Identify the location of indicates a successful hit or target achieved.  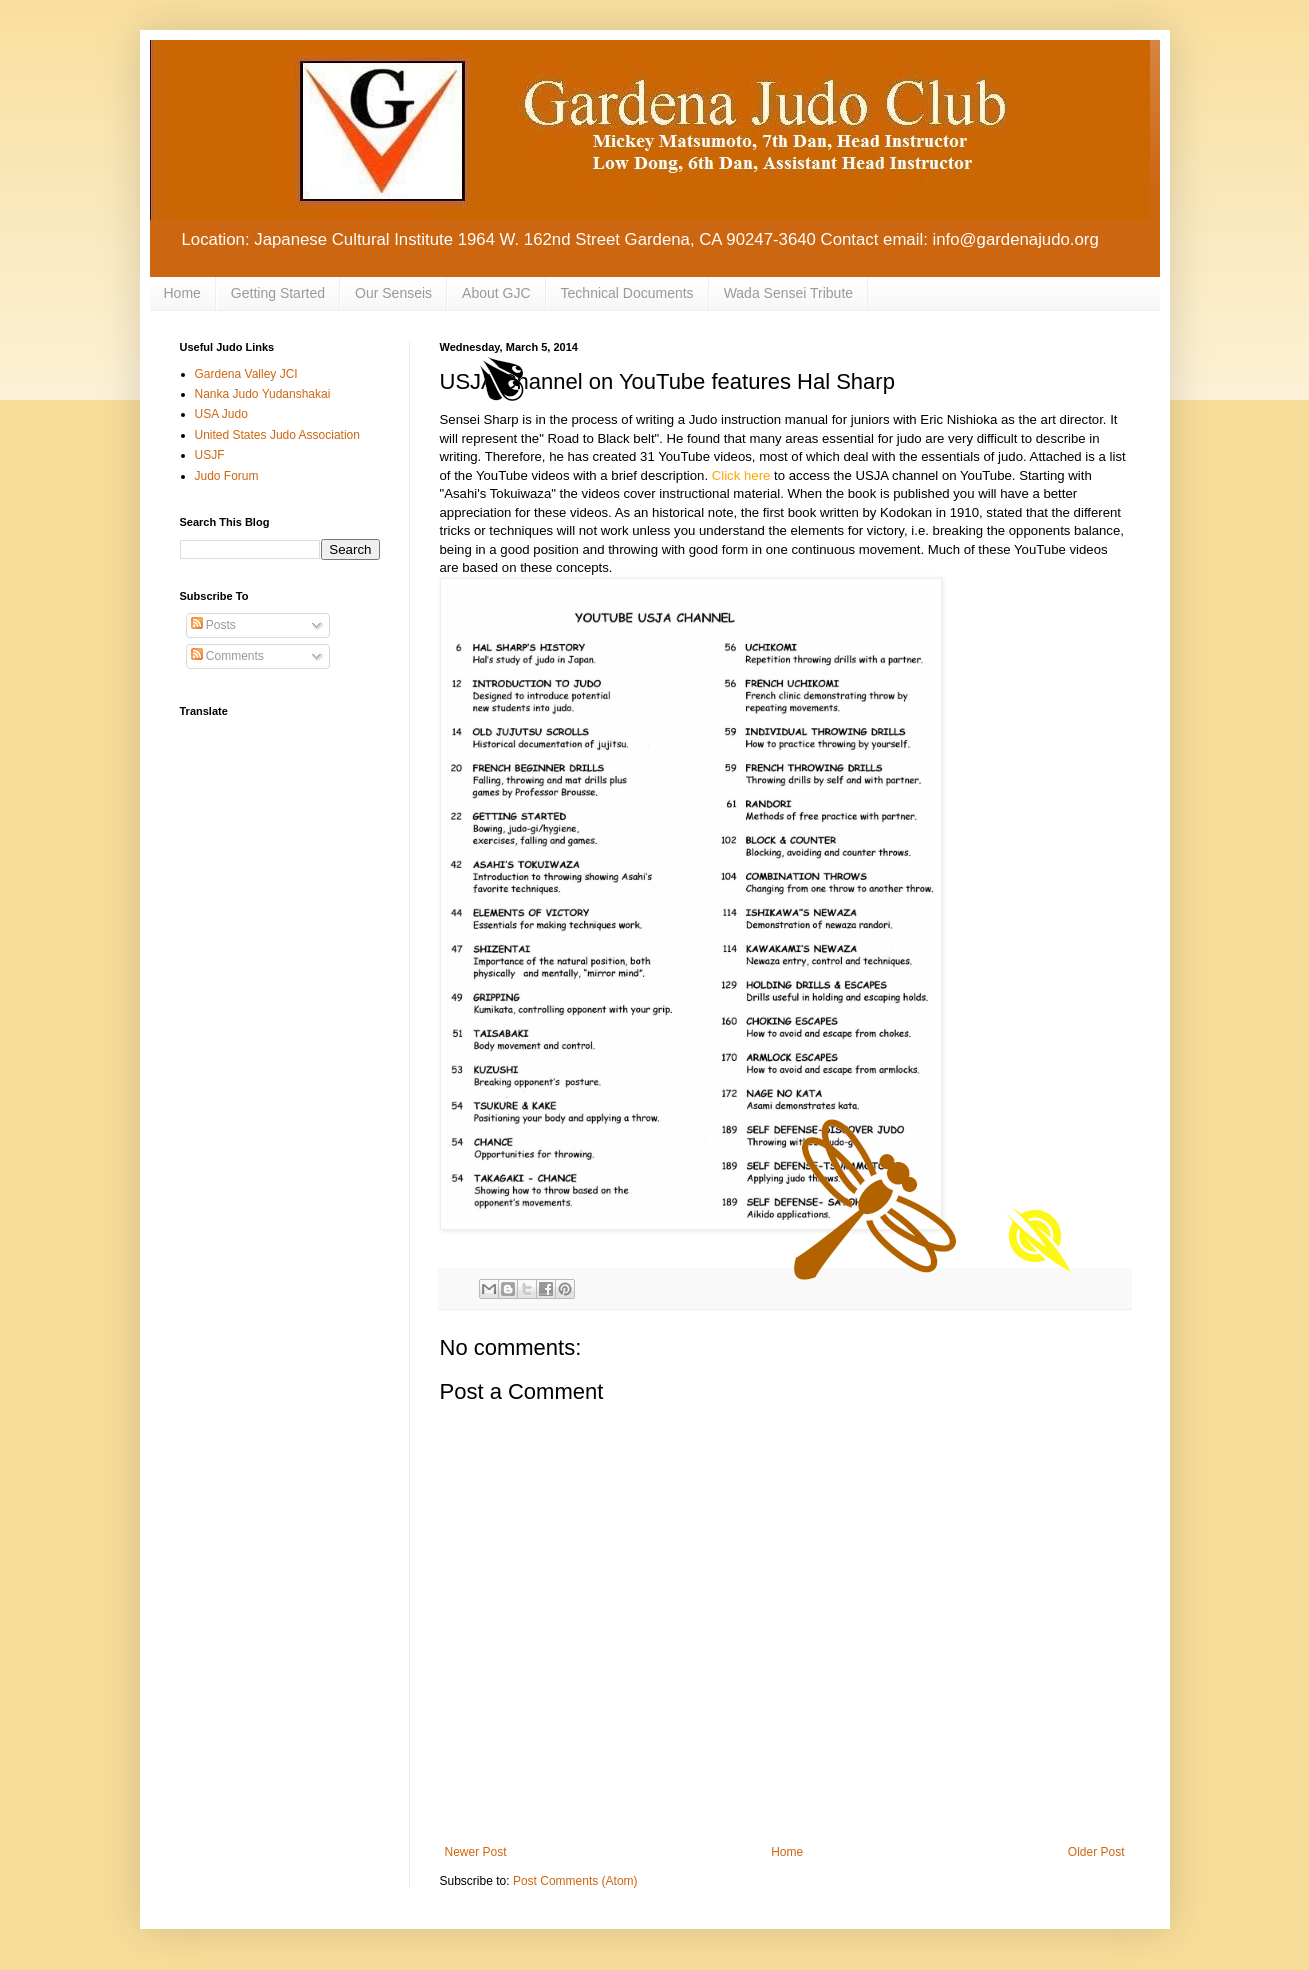
(1038, 1239).